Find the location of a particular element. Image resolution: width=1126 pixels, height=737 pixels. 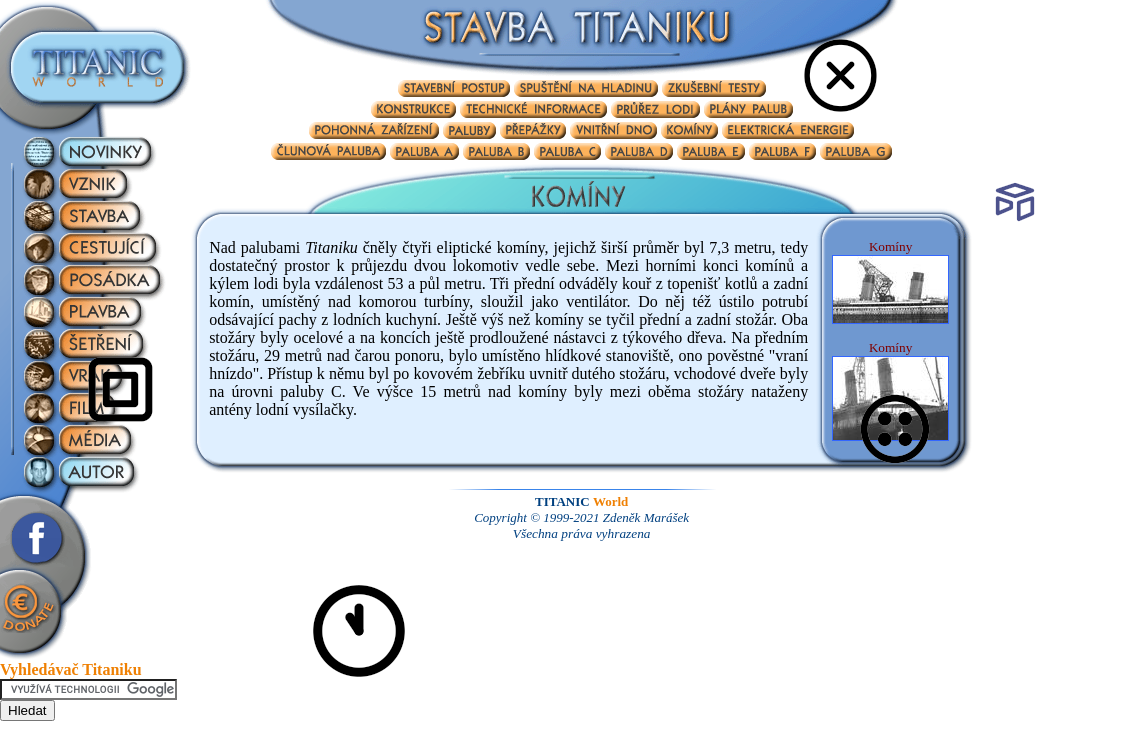

connect to Twilio communication services is located at coordinates (895, 429).